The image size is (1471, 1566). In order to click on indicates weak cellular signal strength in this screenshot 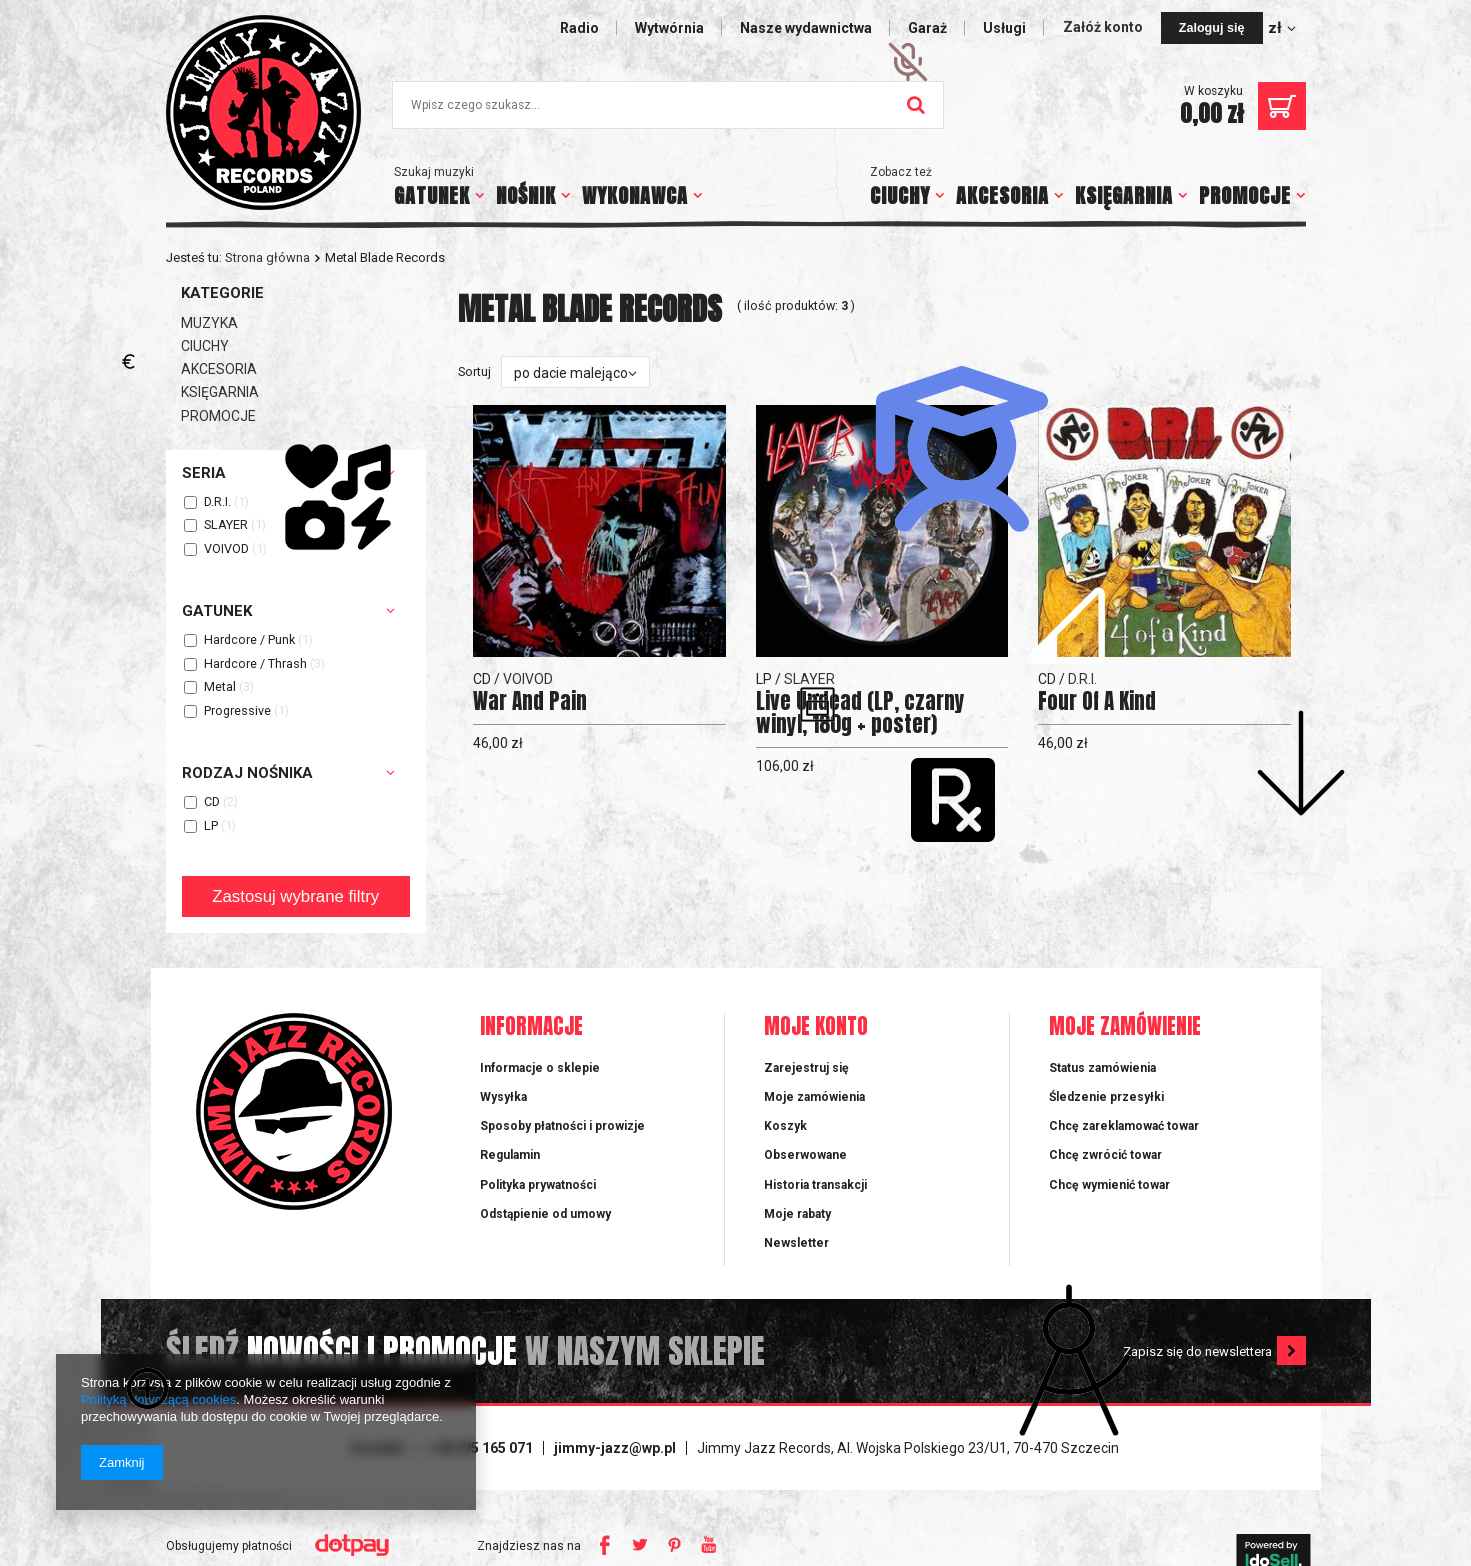, I will do `click(1073, 629)`.